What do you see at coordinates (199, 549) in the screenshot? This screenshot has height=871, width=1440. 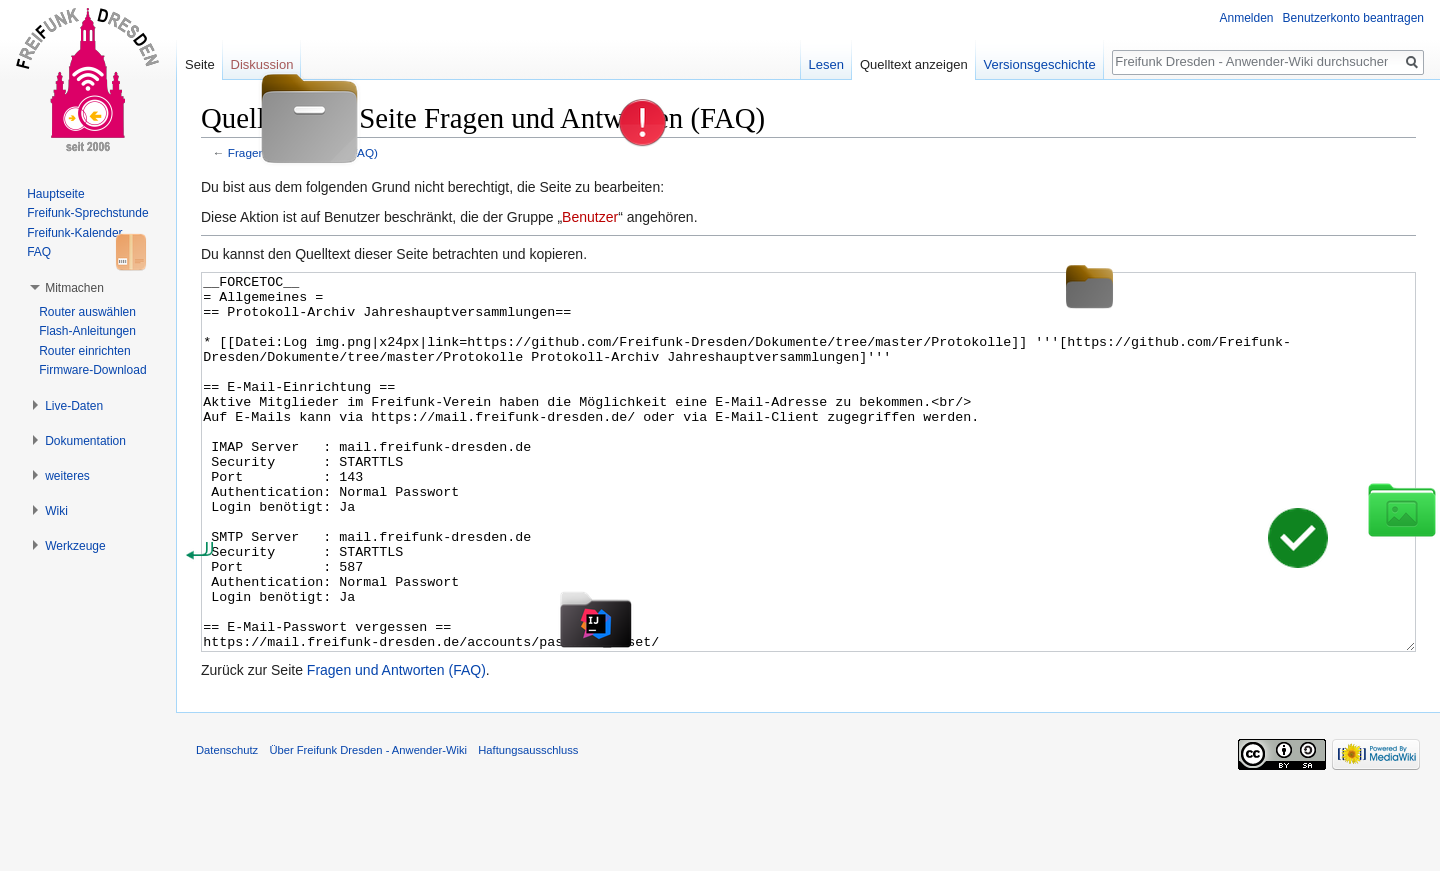 I see `reply to all recipients of an email` at bounding box center [199, 549].